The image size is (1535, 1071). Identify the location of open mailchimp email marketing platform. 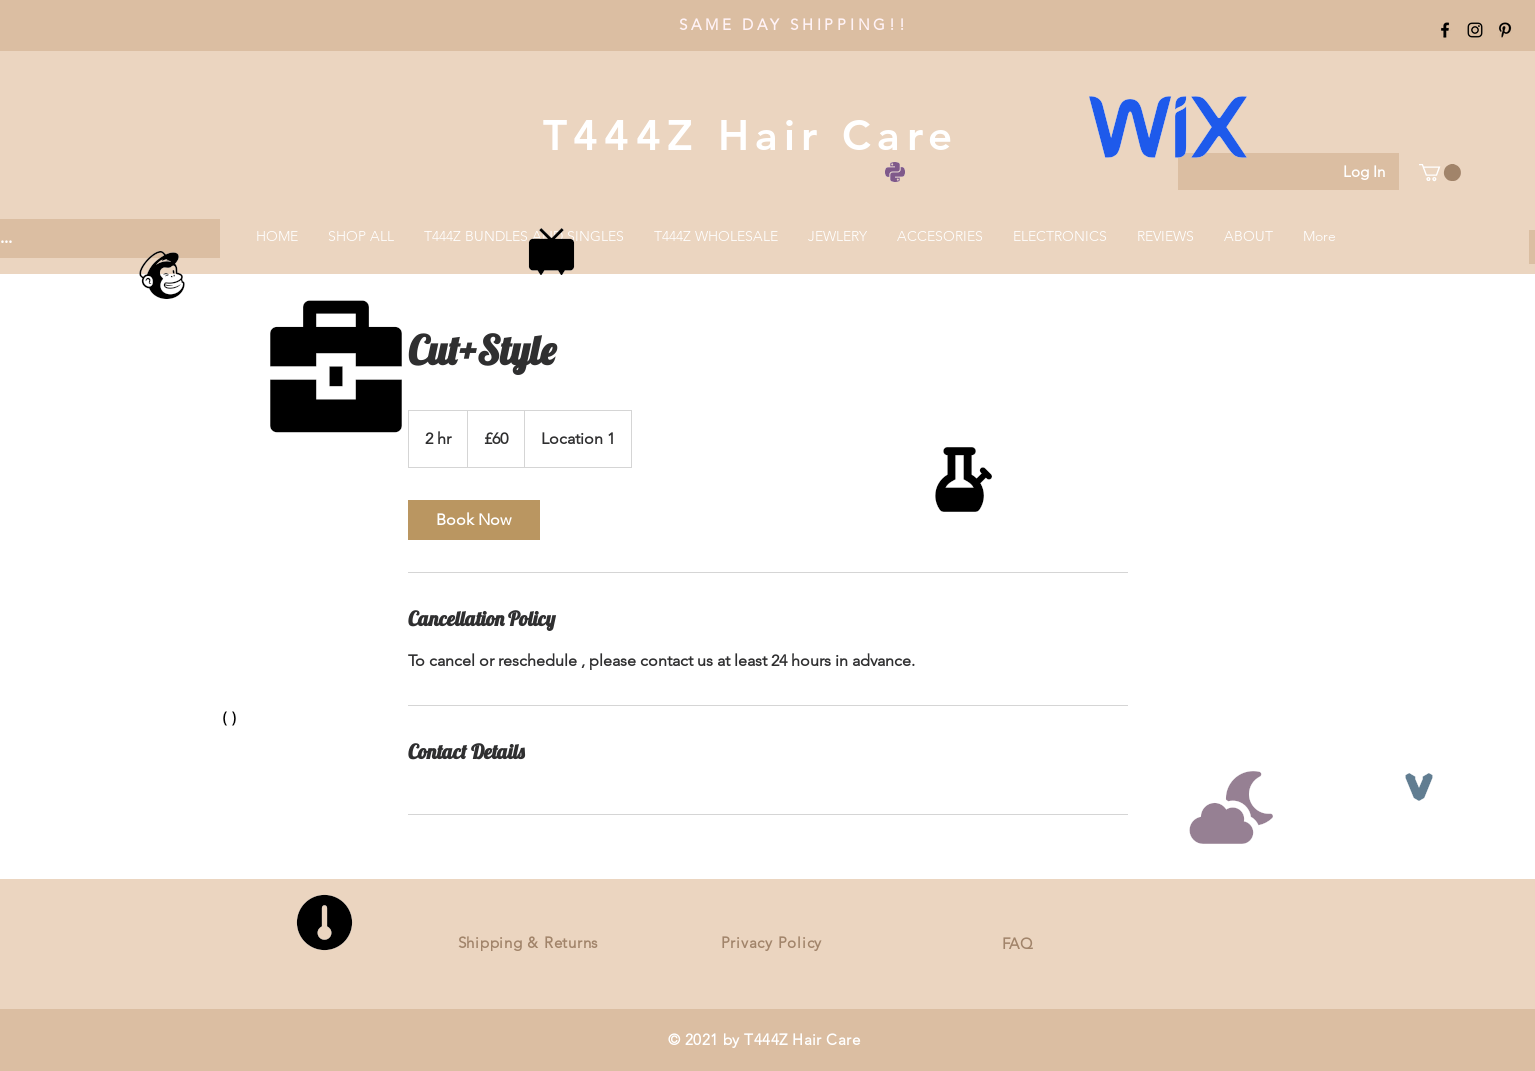
(162, 275).